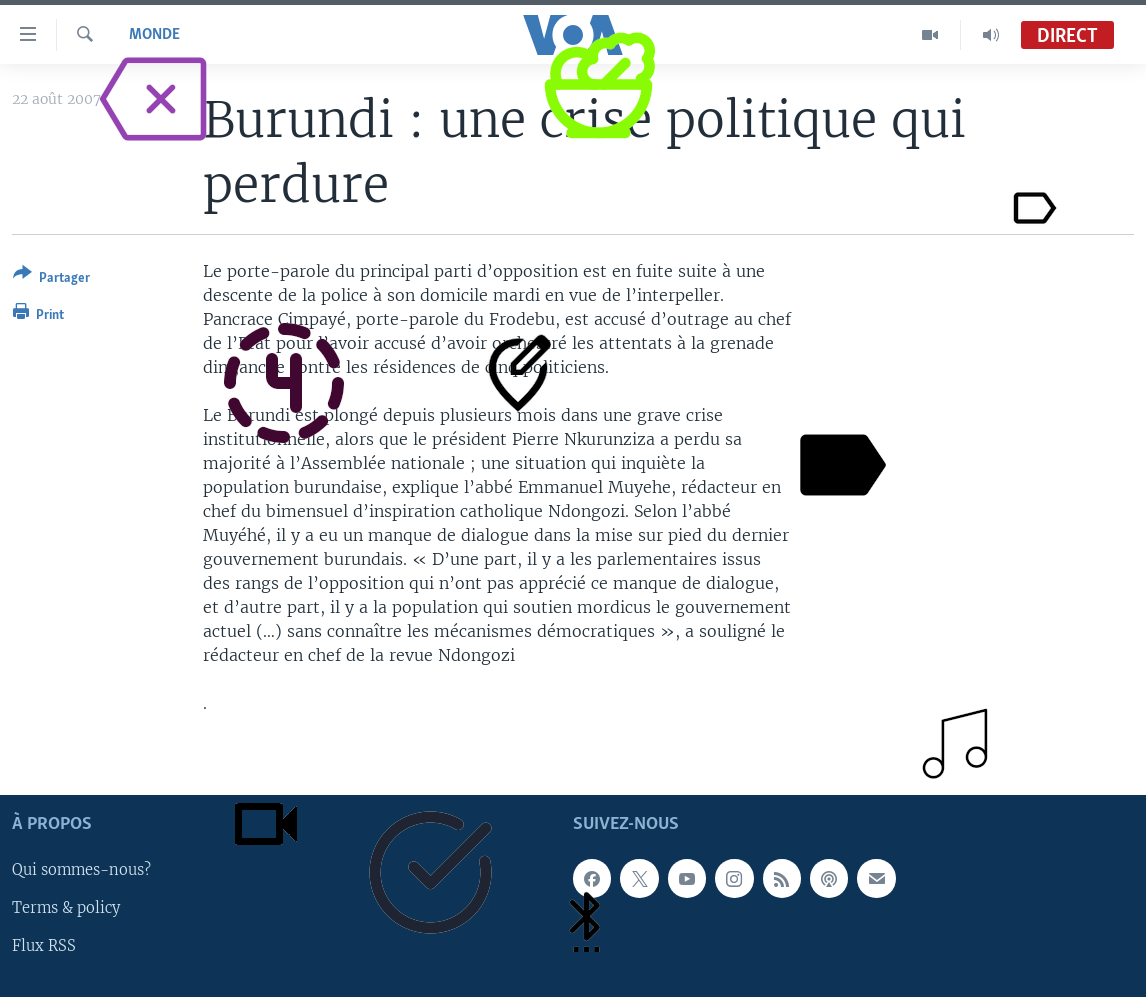 The height and width of the screenshot is (997, 1146). I want to click on add a label or tag to an item, so click(1034, 208).